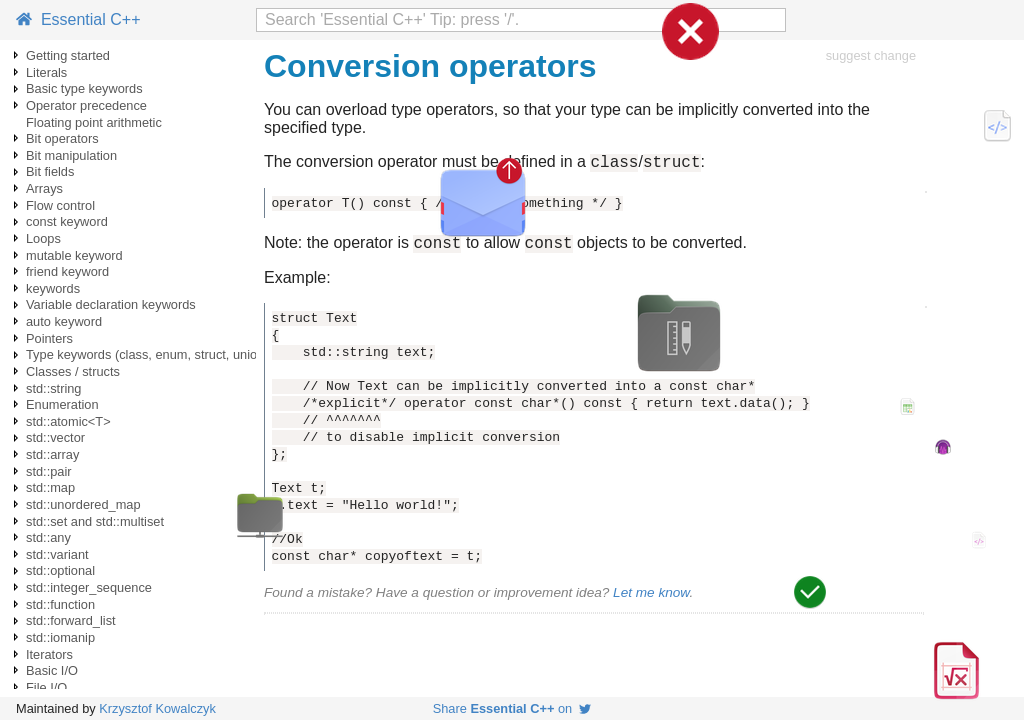 The width and height of the screenshot is (1024, 720). I want to click on an HTML or code file, so click(997, 125).